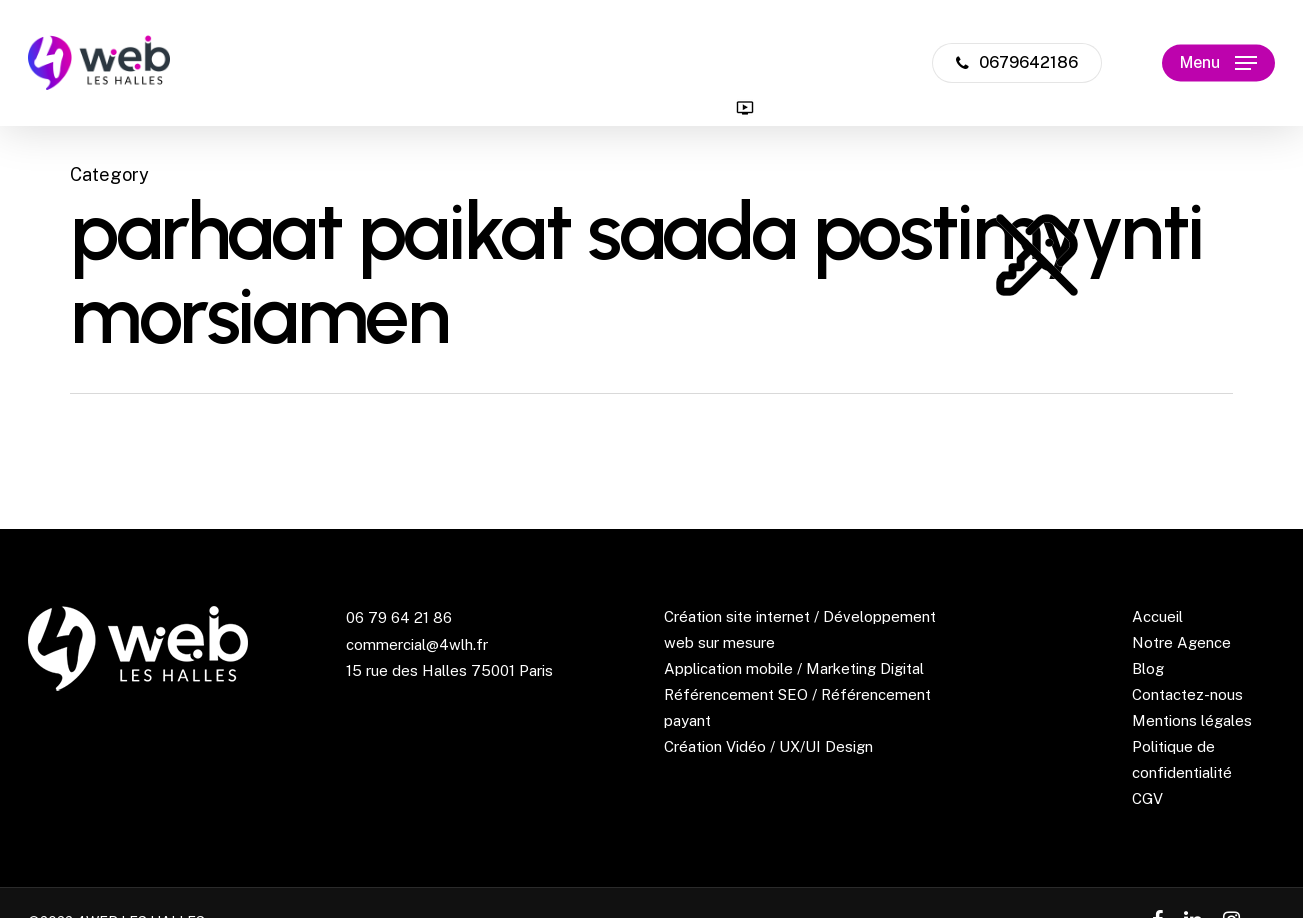  I want to click on access denied or authentication disabled, so click(1037, 255).